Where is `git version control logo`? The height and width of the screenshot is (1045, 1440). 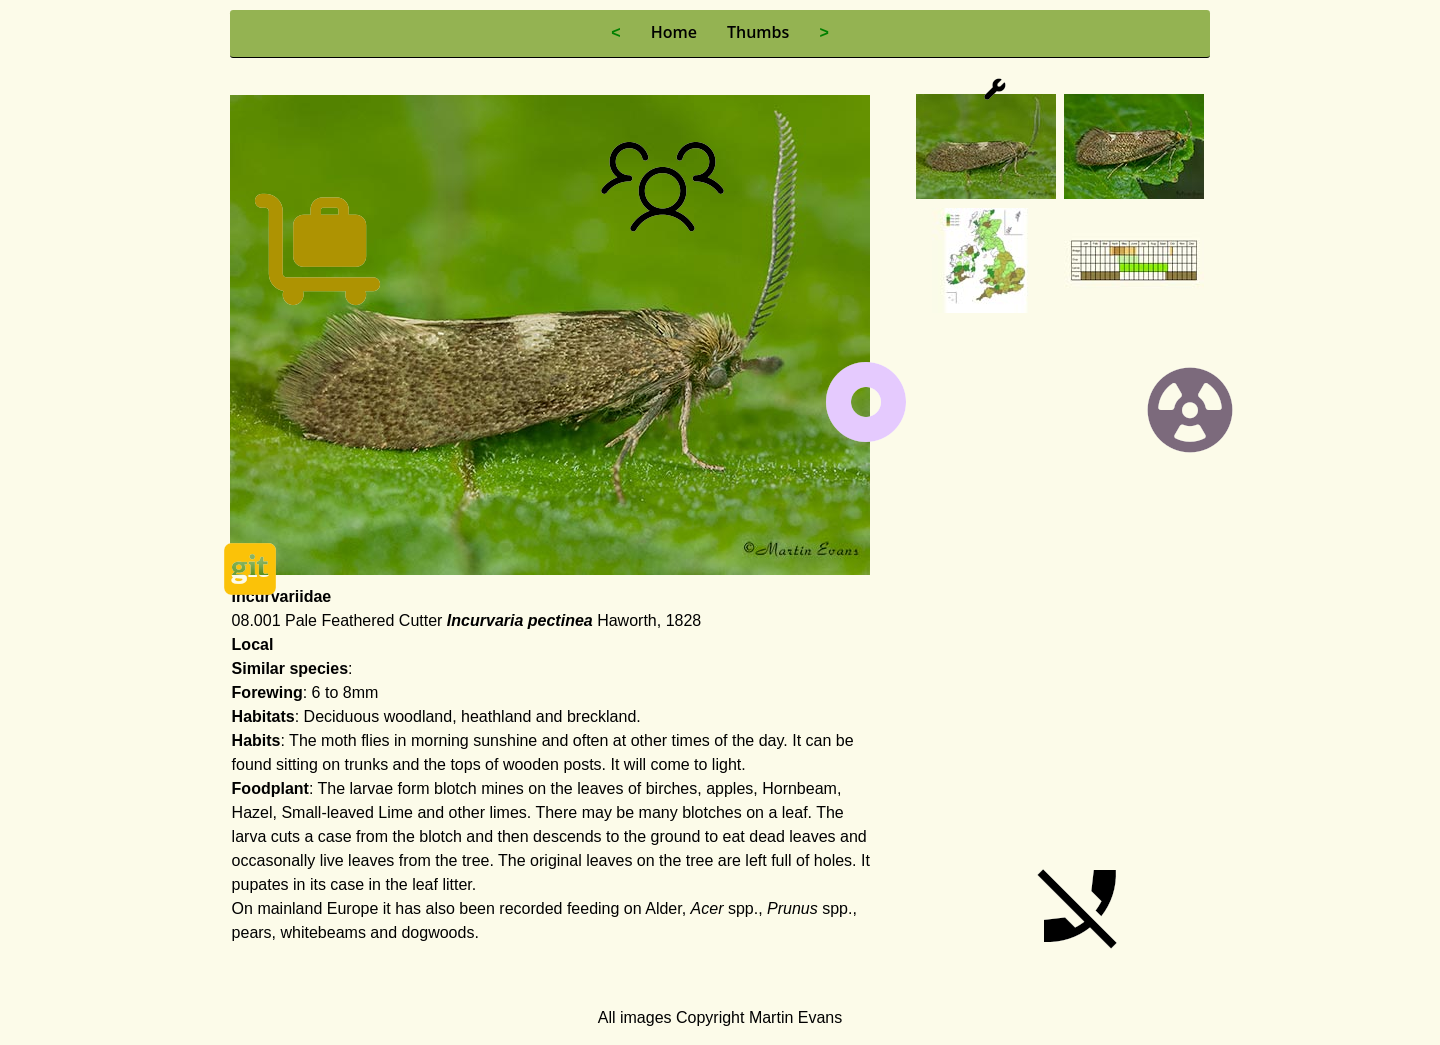
git version control logo is located at coordinates (250, 569).